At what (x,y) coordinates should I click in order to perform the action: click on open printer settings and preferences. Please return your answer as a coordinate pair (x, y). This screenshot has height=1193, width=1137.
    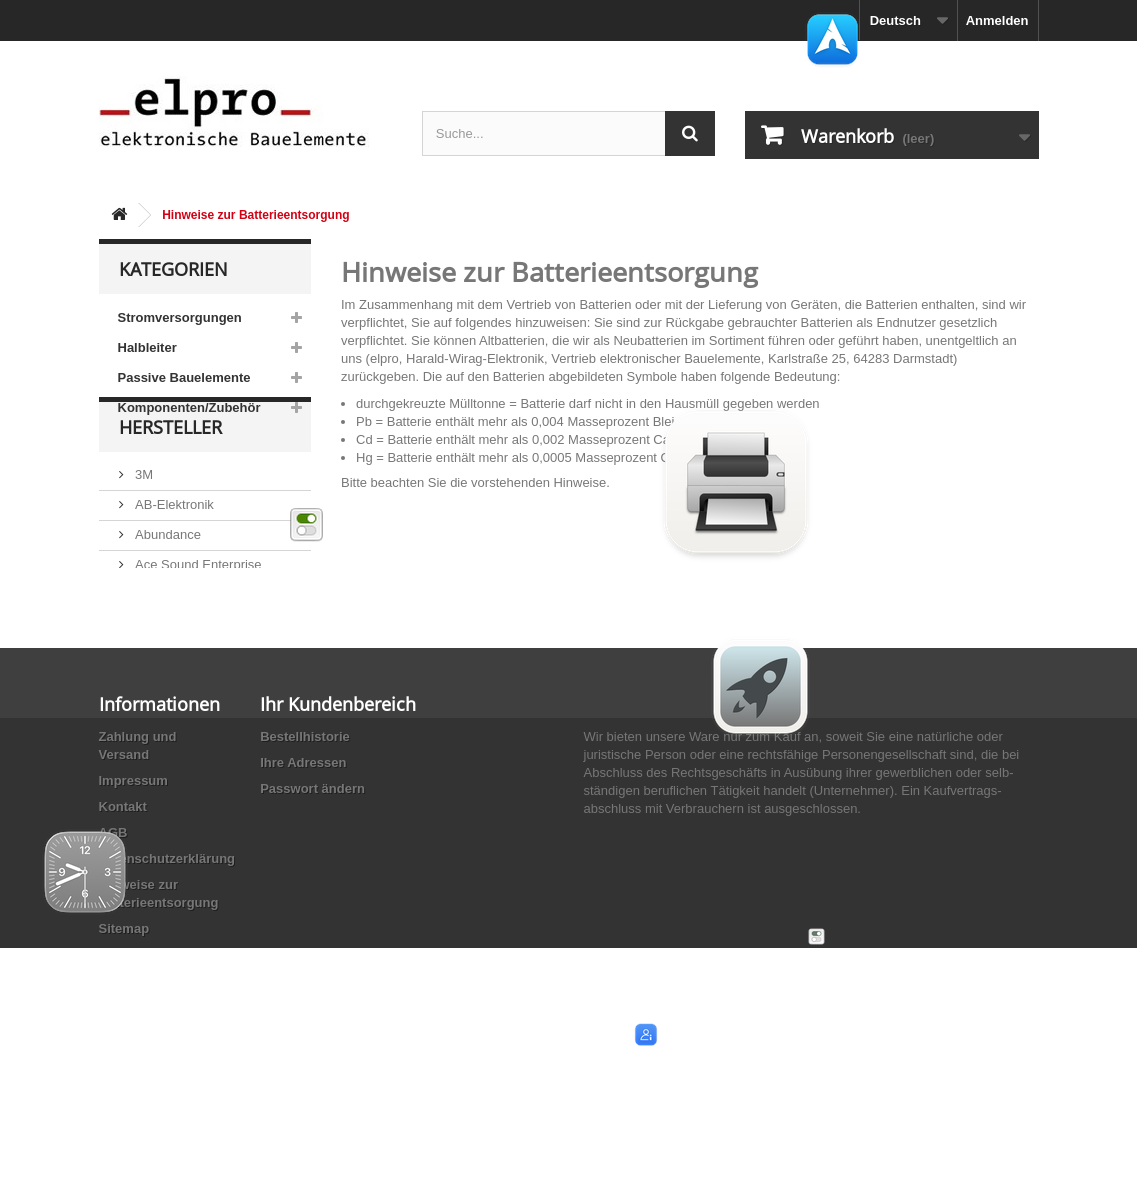
    Looking at the image, I should click on (736, 482).